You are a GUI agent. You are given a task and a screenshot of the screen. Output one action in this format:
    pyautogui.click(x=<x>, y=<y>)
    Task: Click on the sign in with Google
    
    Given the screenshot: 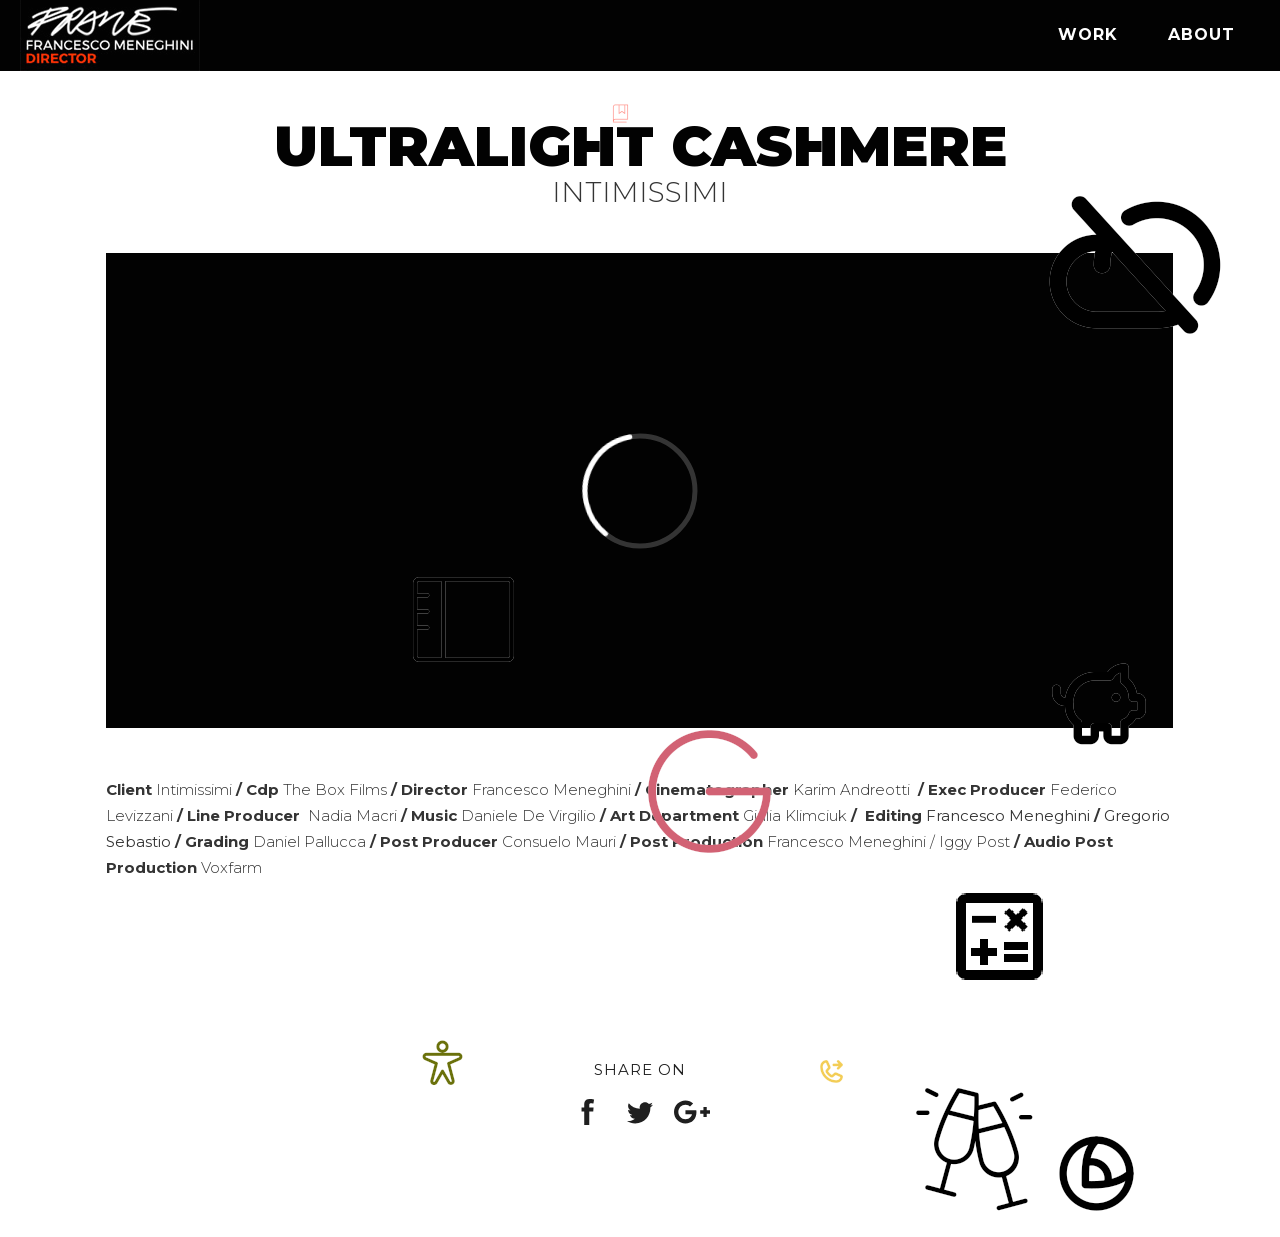 What is the action you would take?
    pyautogui.click(x=709, y=791)
    